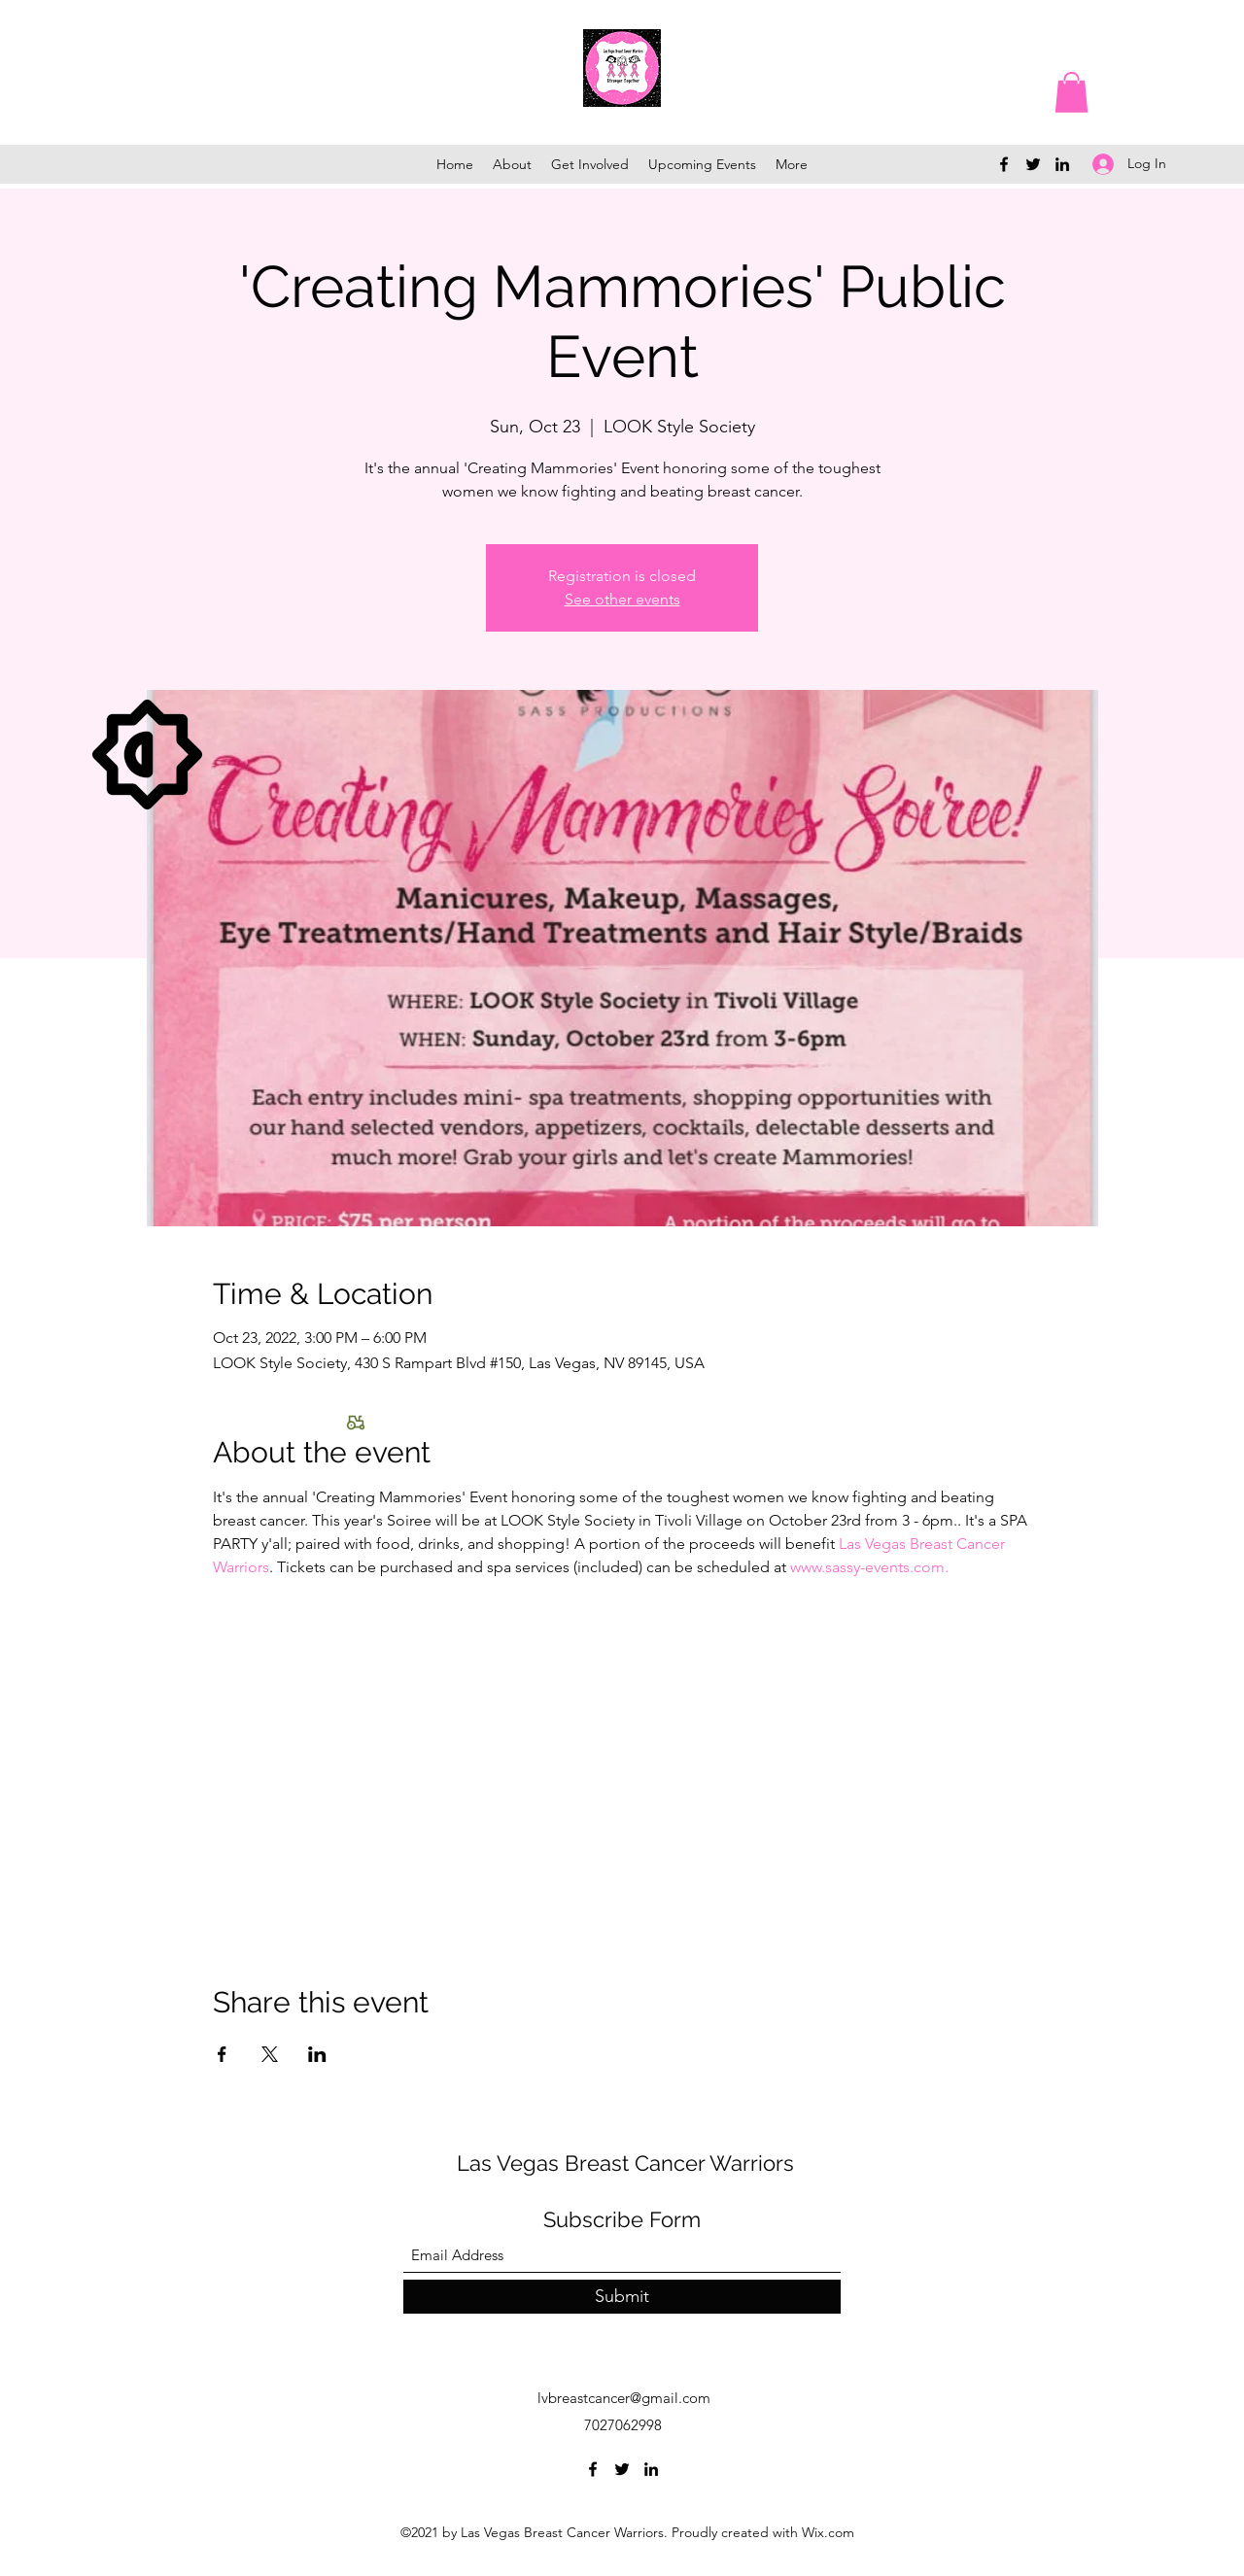 The image size is (1244, 2576). I want to click on adjust screen brightness, so click(147, 754).